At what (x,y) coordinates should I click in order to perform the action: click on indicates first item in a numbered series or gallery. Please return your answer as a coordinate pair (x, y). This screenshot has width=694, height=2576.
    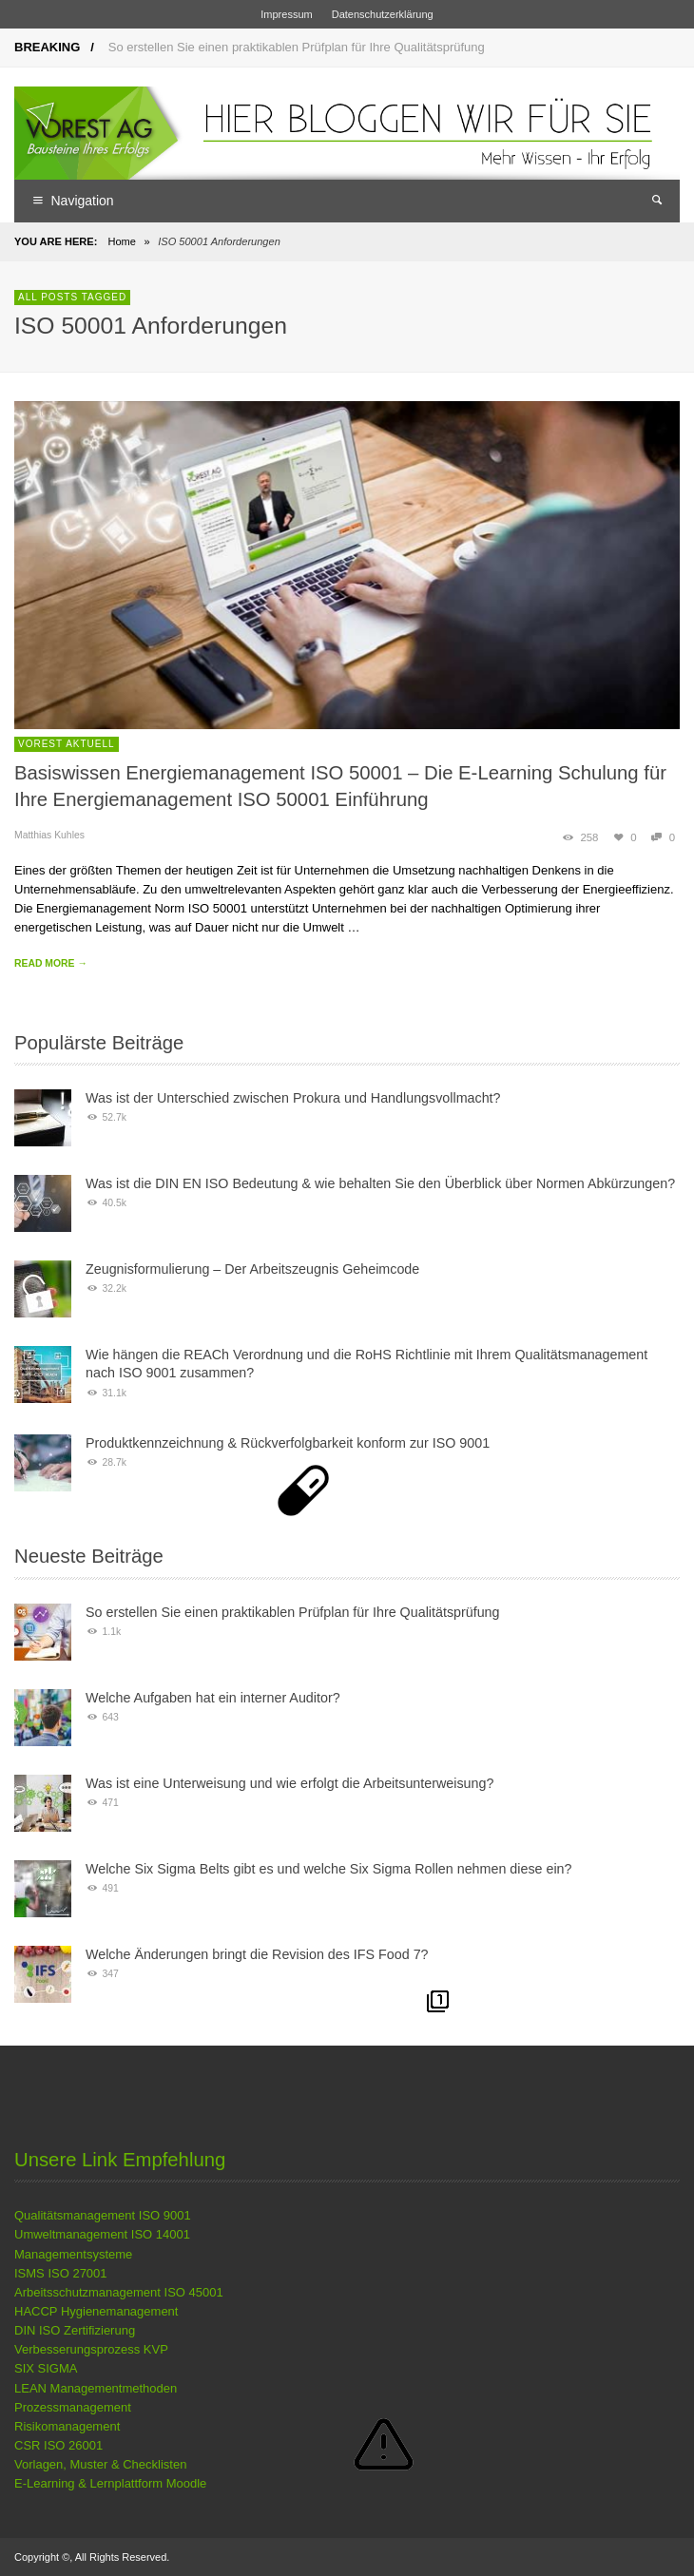
    Looking at the image, I should click on (437, 2001).